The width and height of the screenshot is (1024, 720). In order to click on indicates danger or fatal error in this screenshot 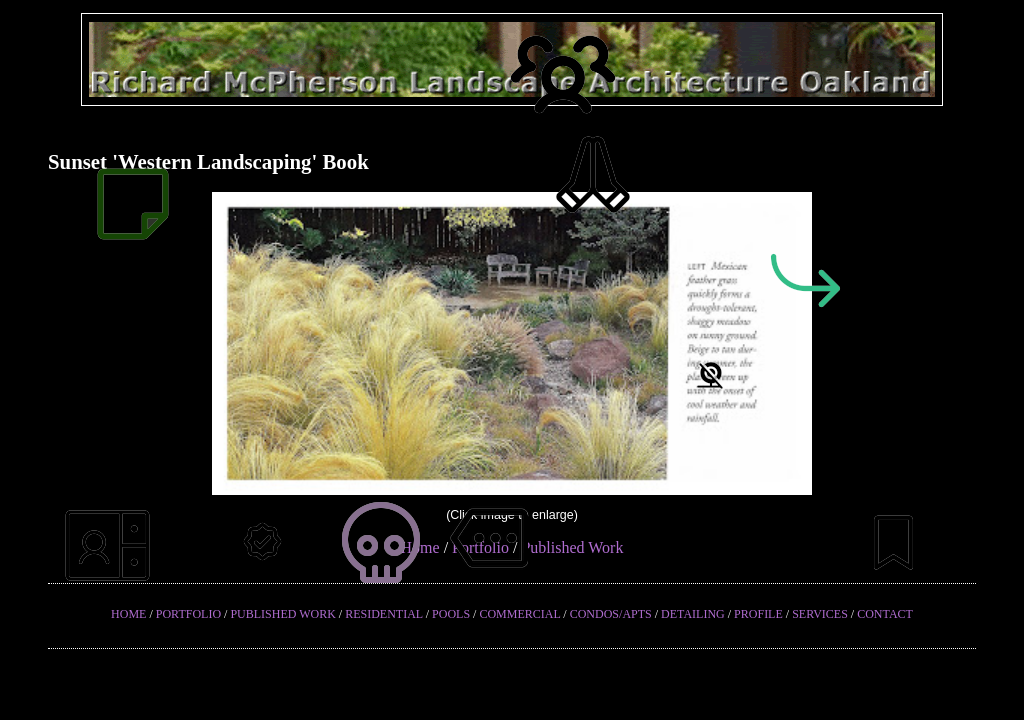, I will do `click(381, 544)`.